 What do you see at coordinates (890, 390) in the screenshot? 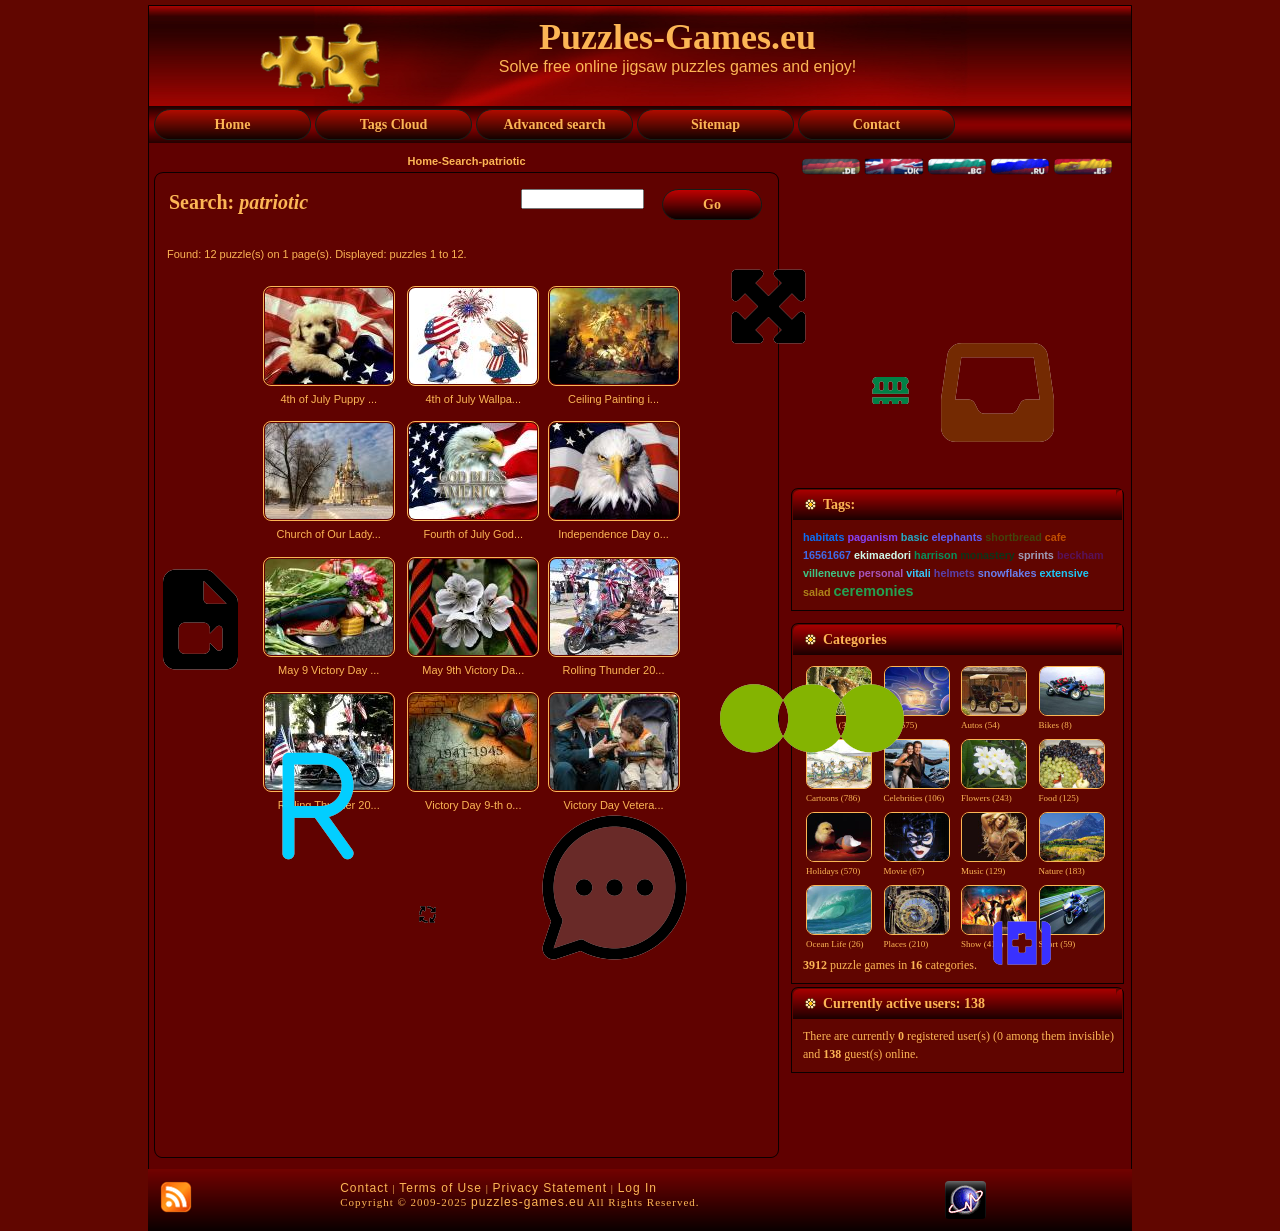
I see `view system memory or RAM usage` at bounding box center [890, 390].